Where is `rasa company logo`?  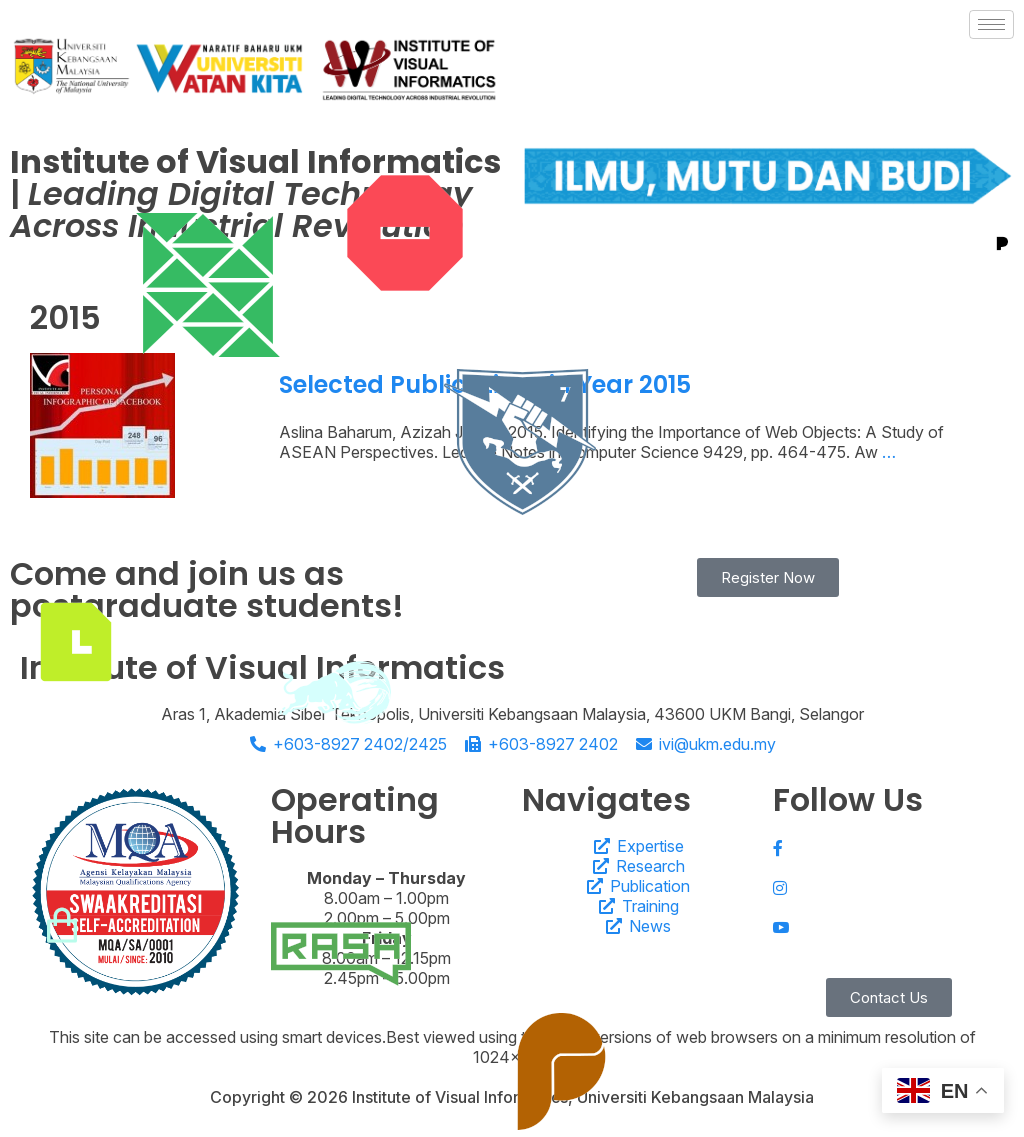 rasa company logo is located at coordinates (341, 954).